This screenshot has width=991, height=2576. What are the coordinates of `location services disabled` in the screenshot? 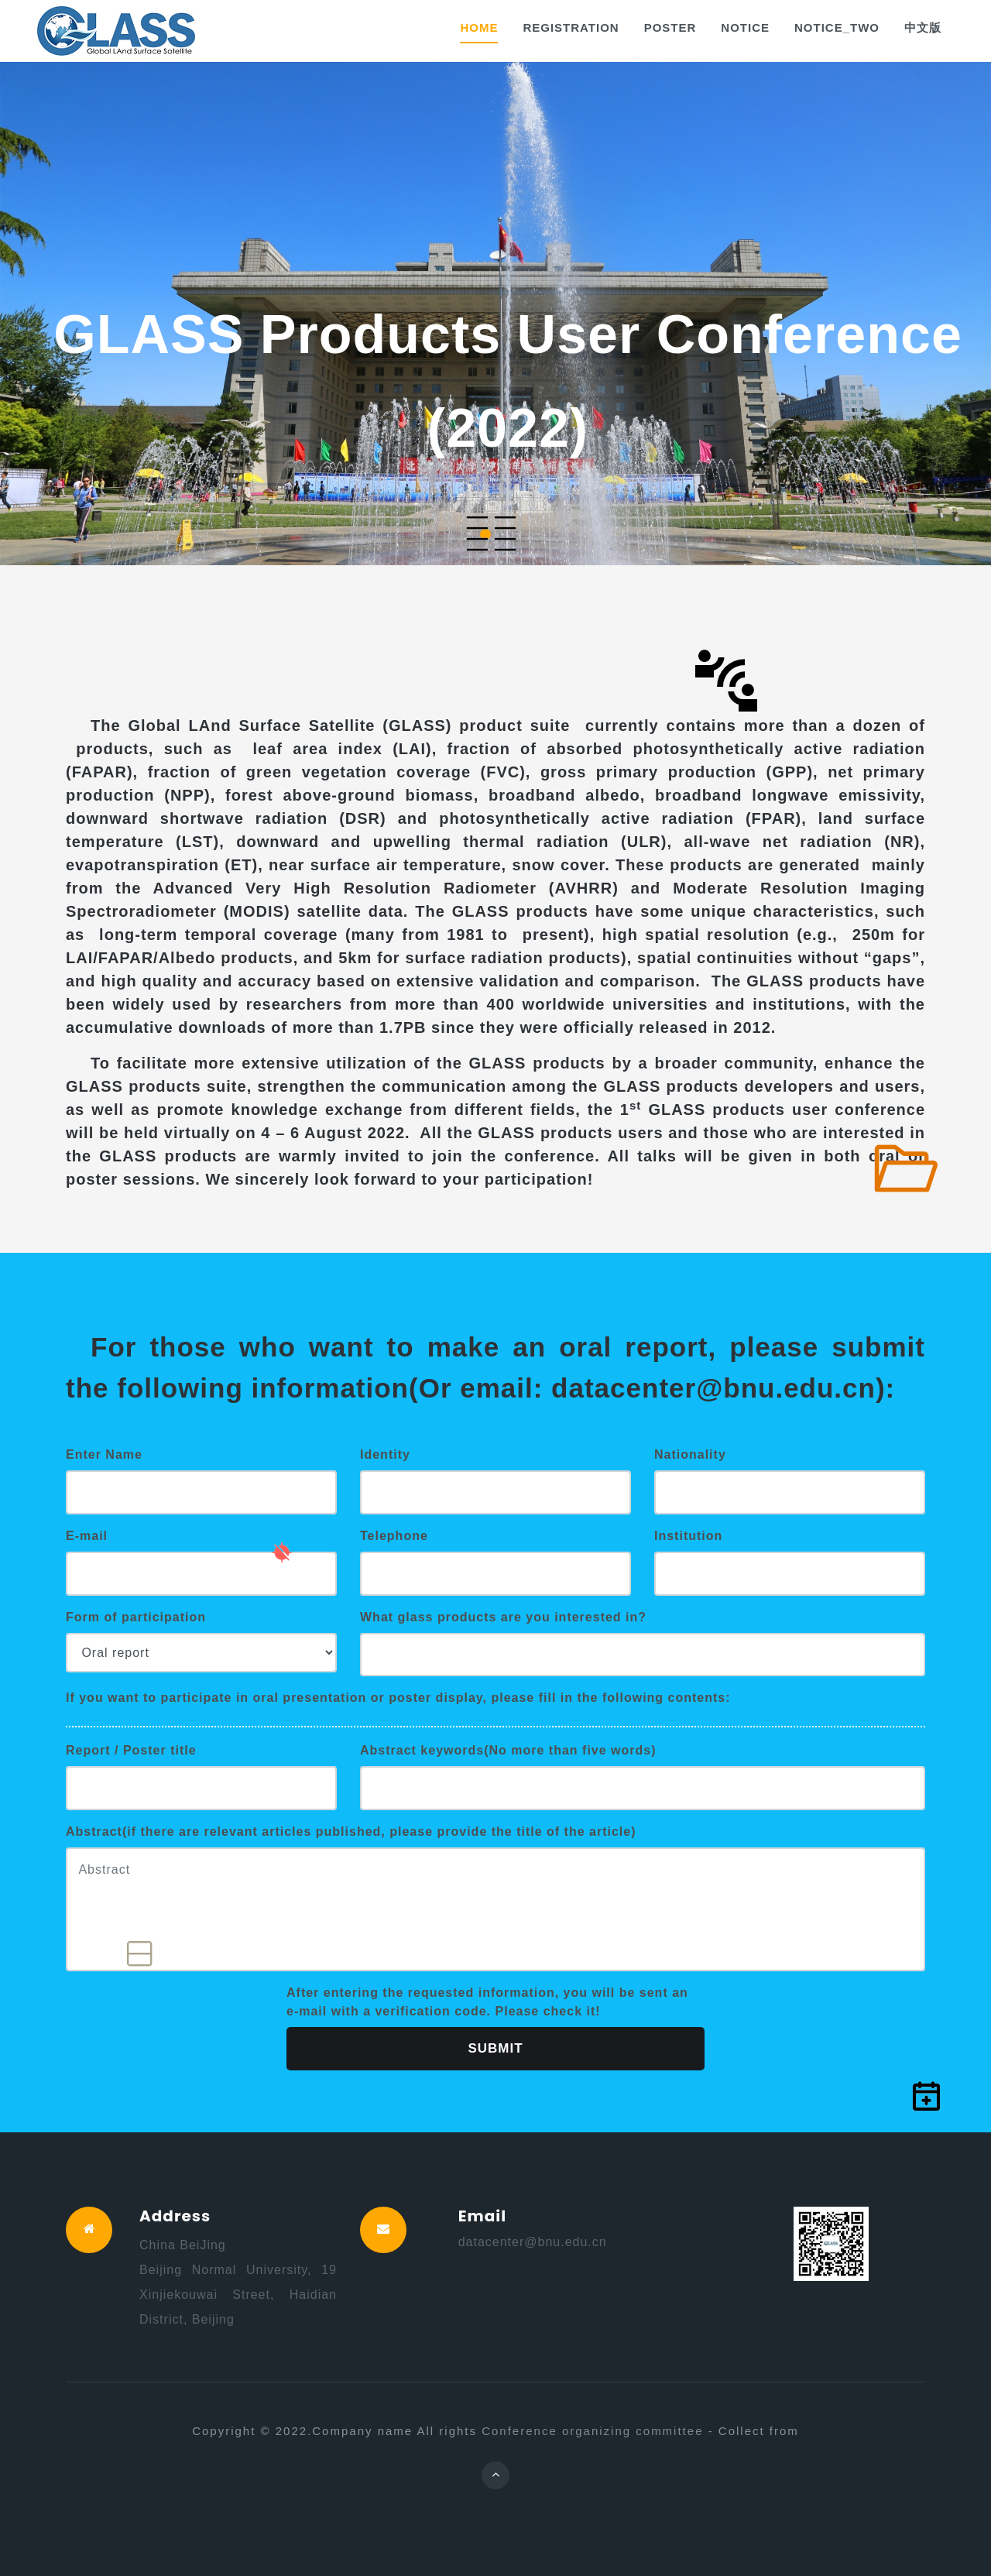 It's located at (282, 1552).